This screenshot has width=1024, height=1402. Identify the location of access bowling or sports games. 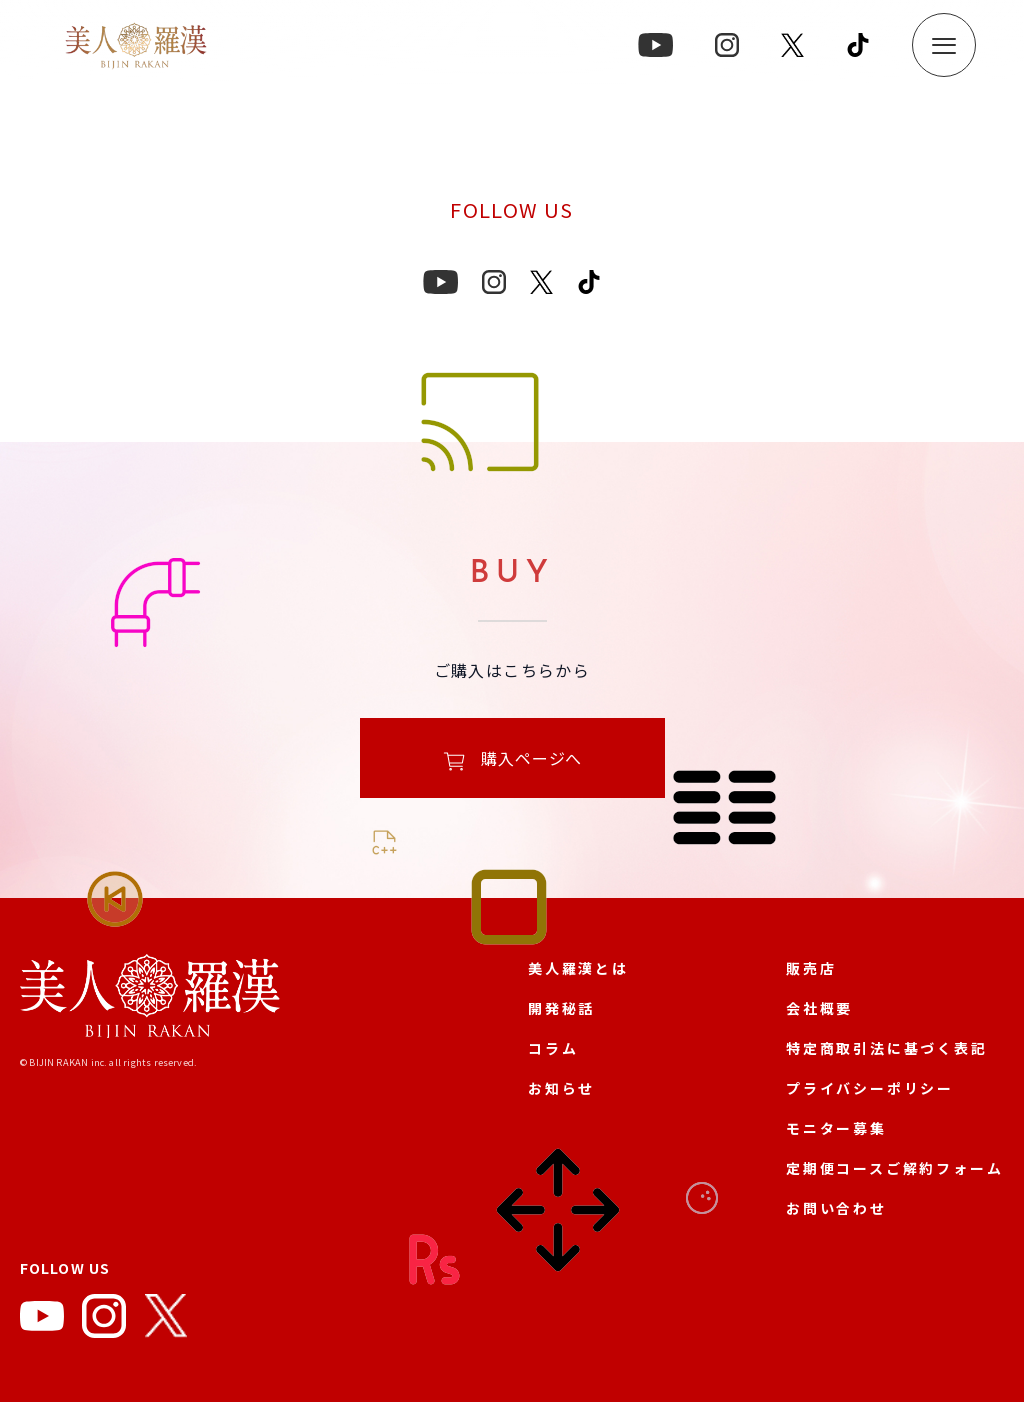
(702, 1198).